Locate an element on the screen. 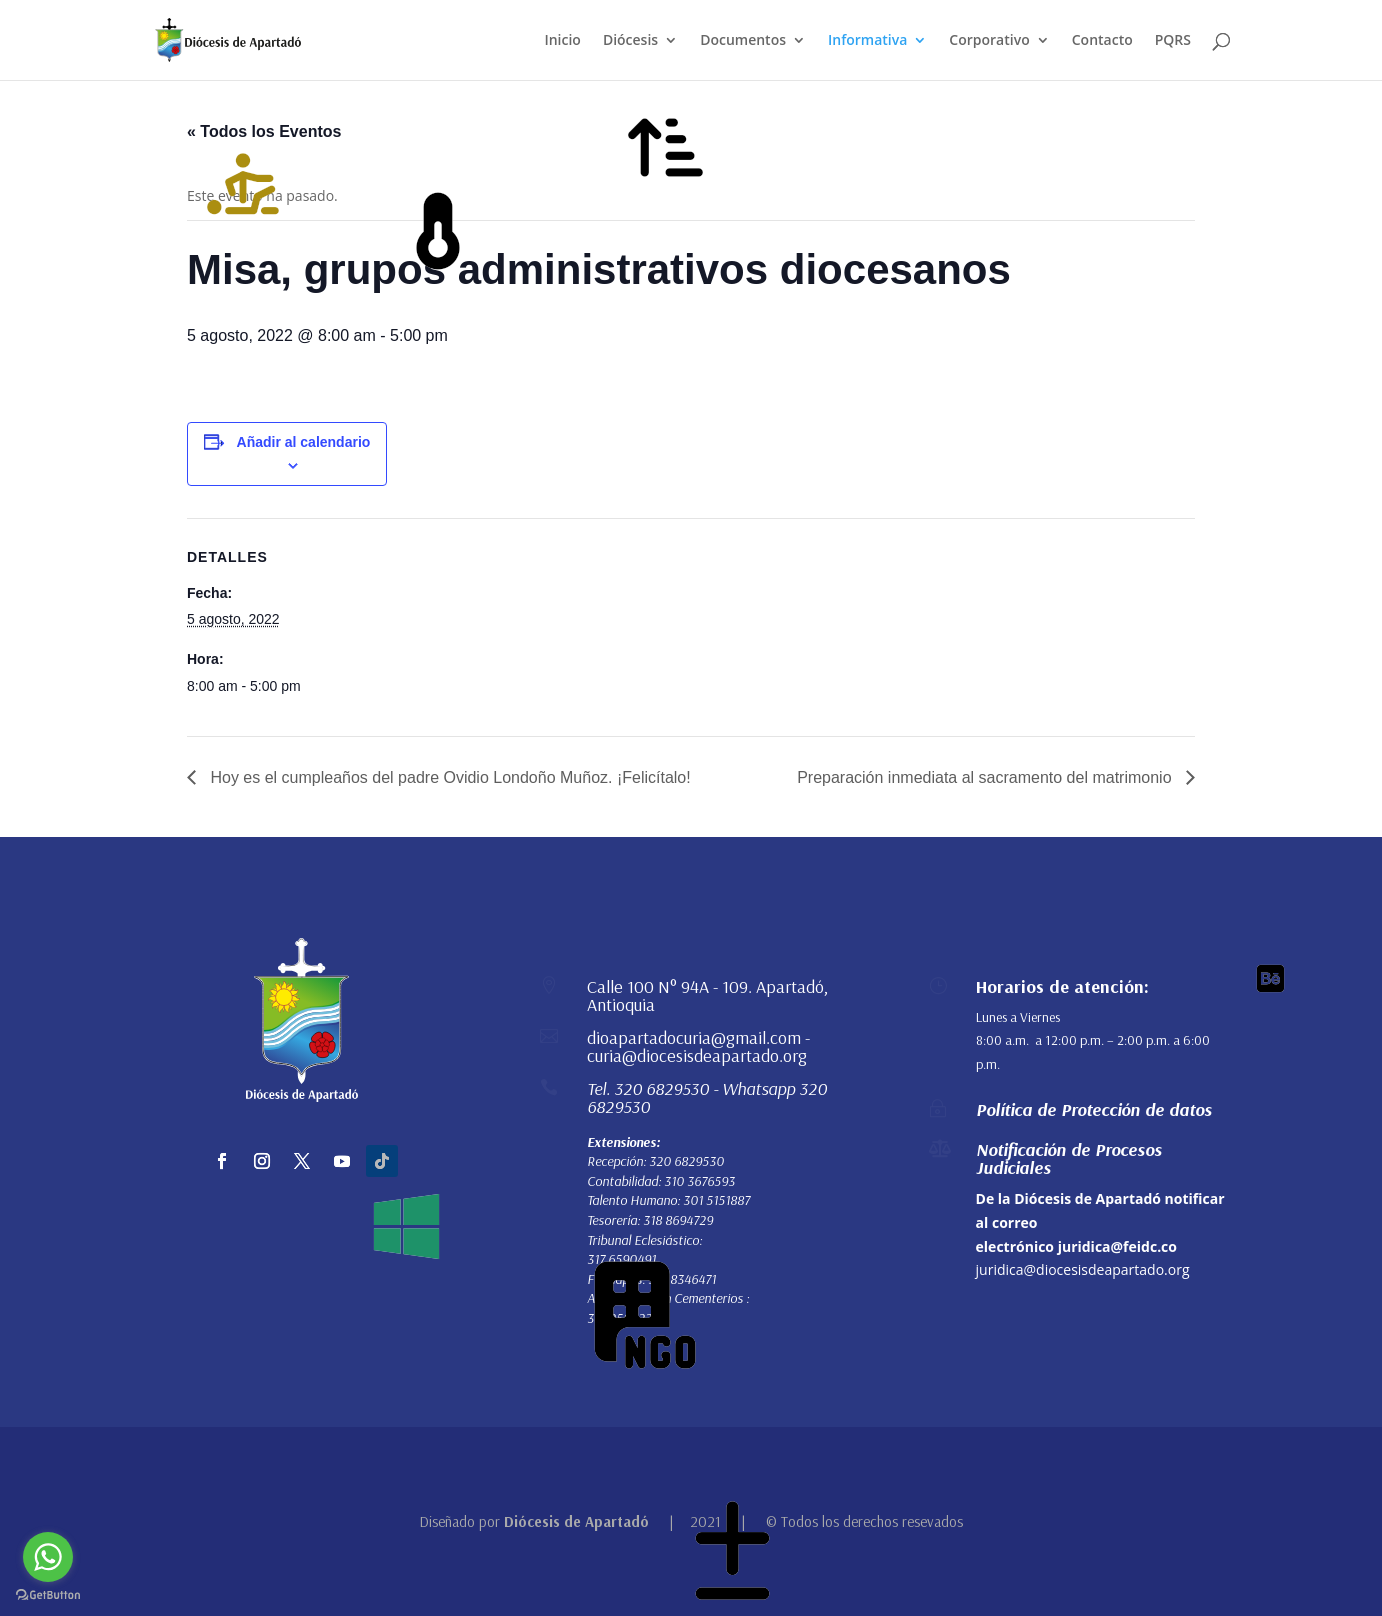 The image size is (1382, 1616). windows operating system logo is located at coordinates (406, 1226).